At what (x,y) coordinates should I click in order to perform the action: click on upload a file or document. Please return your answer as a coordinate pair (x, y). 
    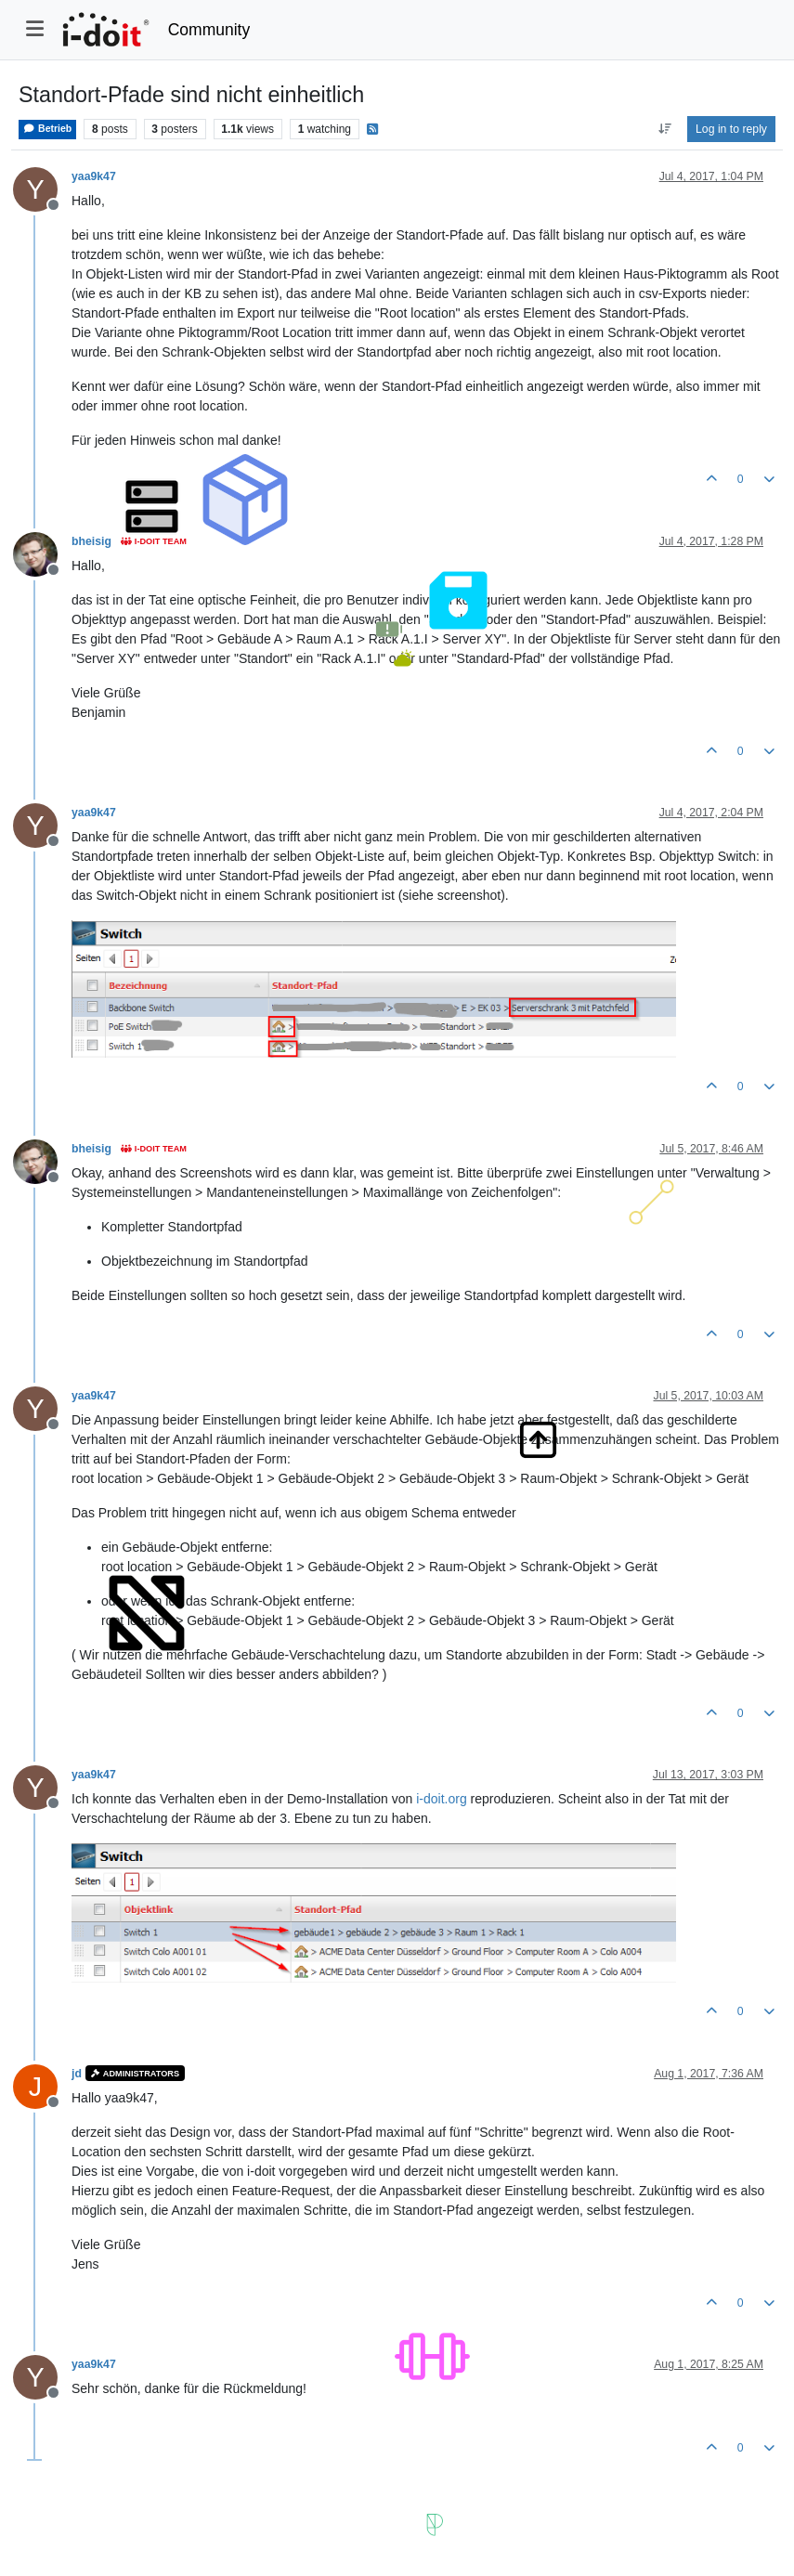
    Looking at the image, I should click on (538, 1439).